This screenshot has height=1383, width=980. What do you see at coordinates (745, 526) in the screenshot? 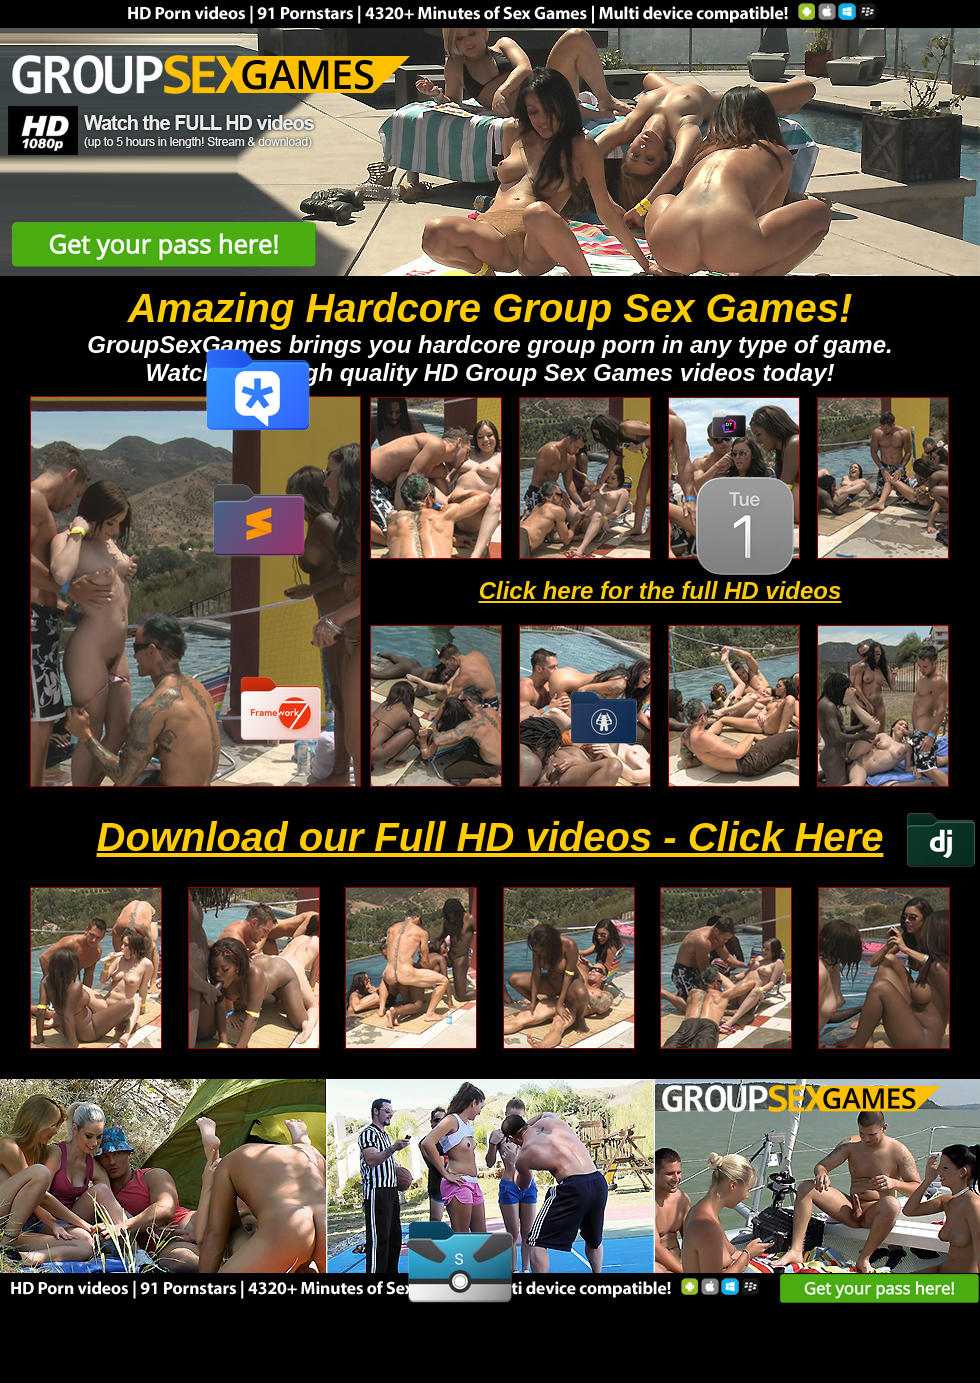
I see `open the calendar app` at bounding box center [745, 526].